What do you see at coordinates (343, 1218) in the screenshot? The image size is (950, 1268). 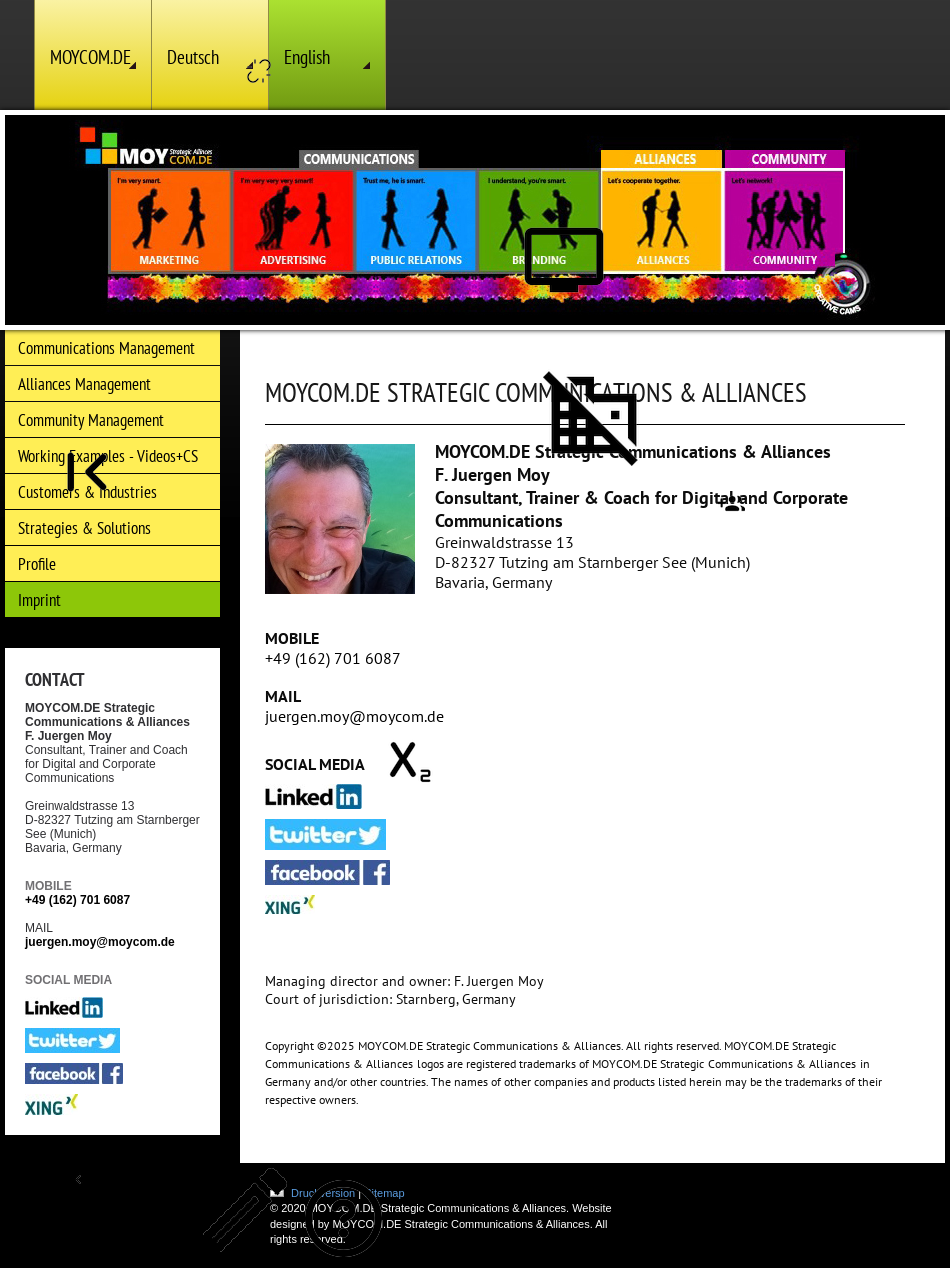 I see `access help or support` at bounding box center [343, 1218].